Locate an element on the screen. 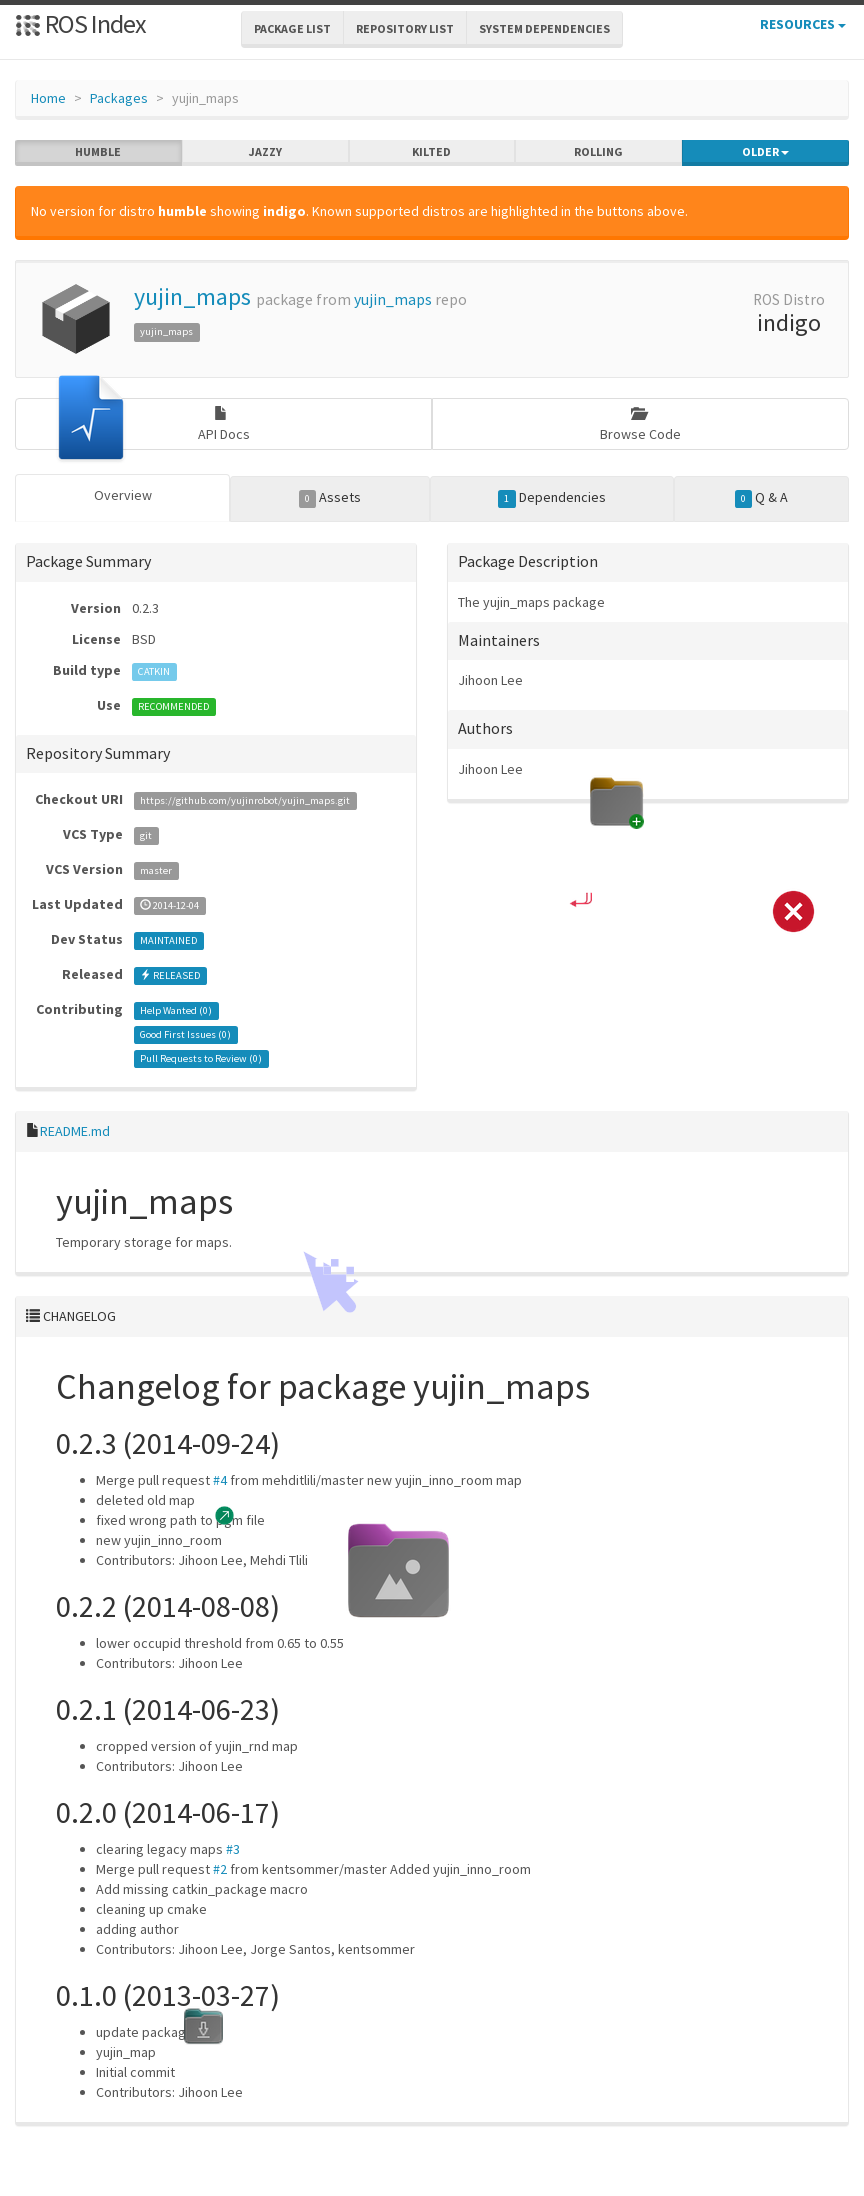 The width and height of the screenshot is (864, 2196). reply to all recipients of an email is located at coordinates (580, 898).